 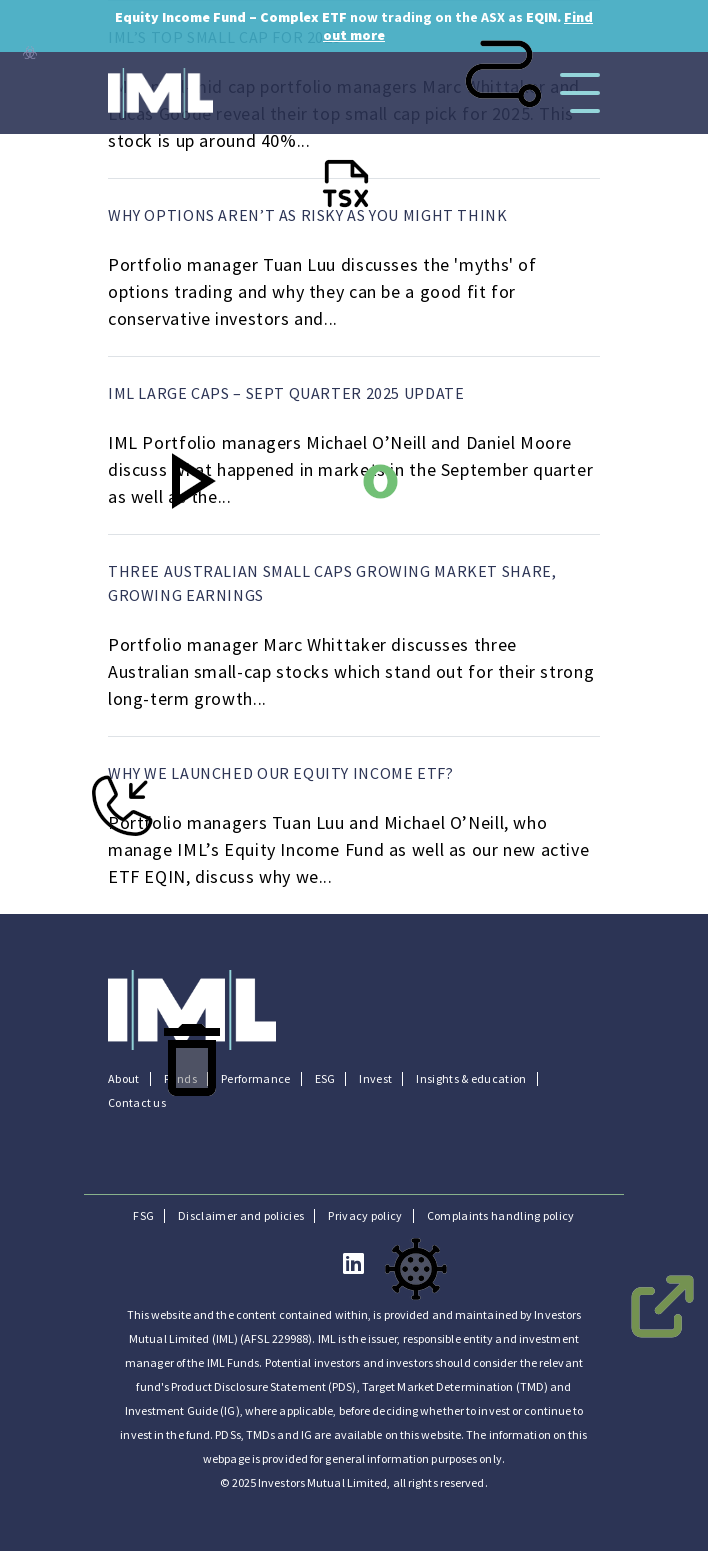 I want to click on play media content, so click(x=188, y=481).